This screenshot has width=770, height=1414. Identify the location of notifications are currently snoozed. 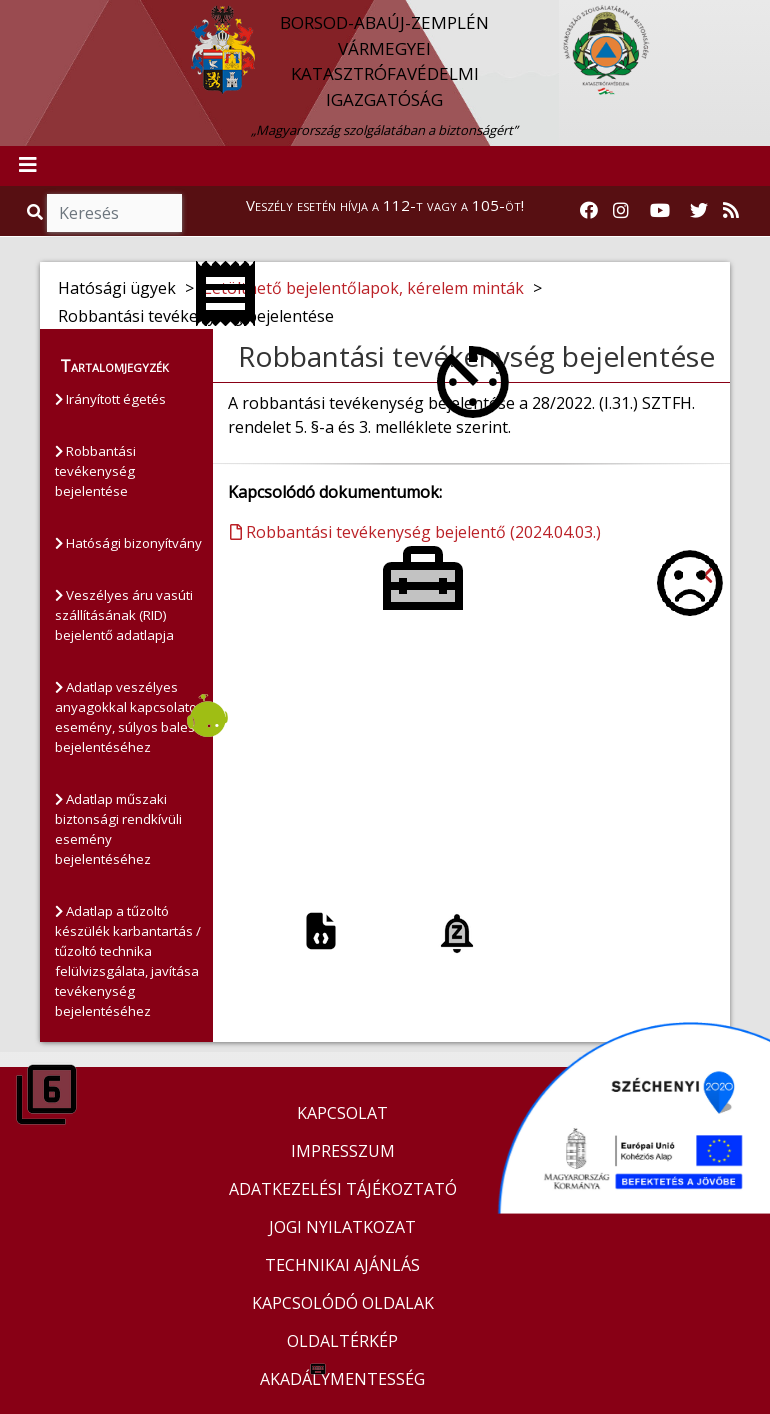
(457, 933).